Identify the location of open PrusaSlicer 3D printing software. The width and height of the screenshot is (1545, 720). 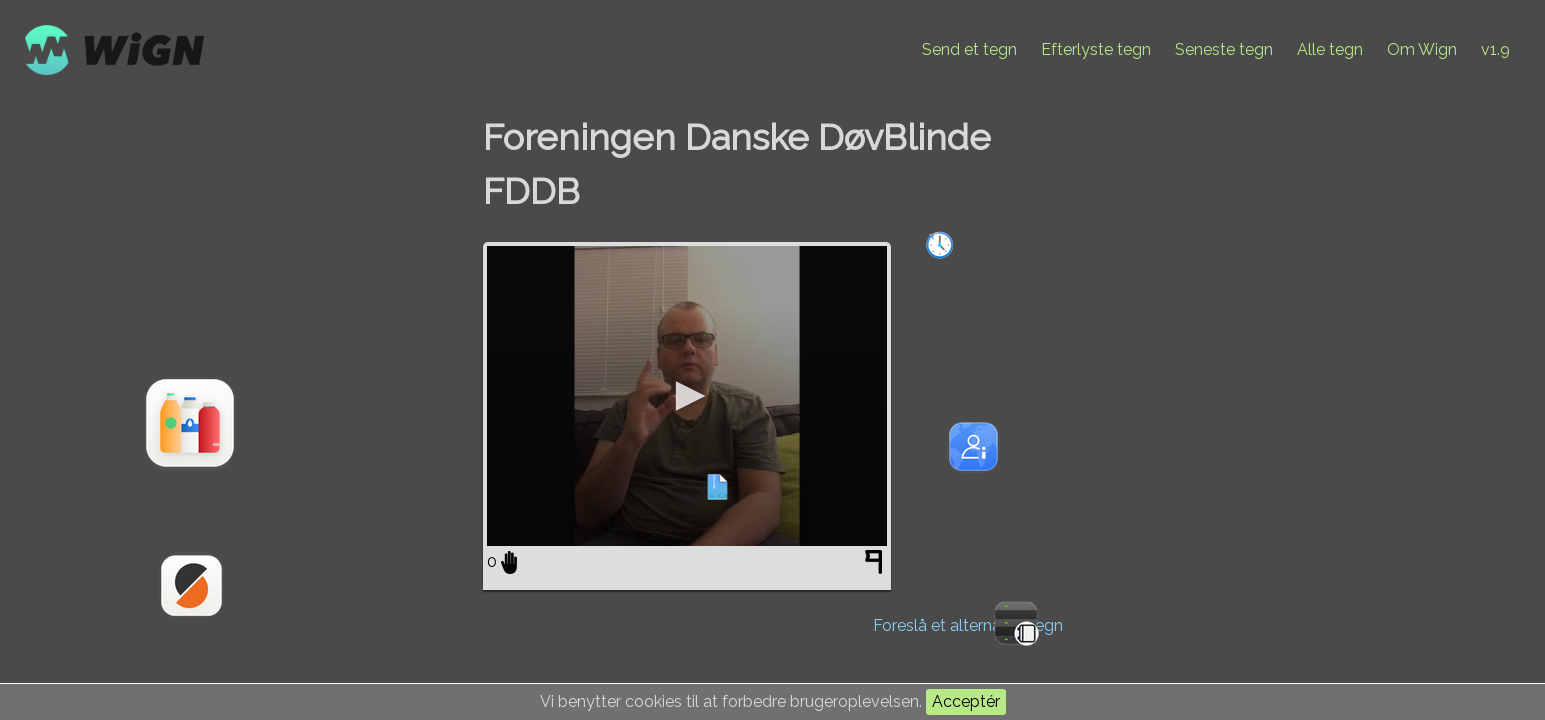
(191, 585).